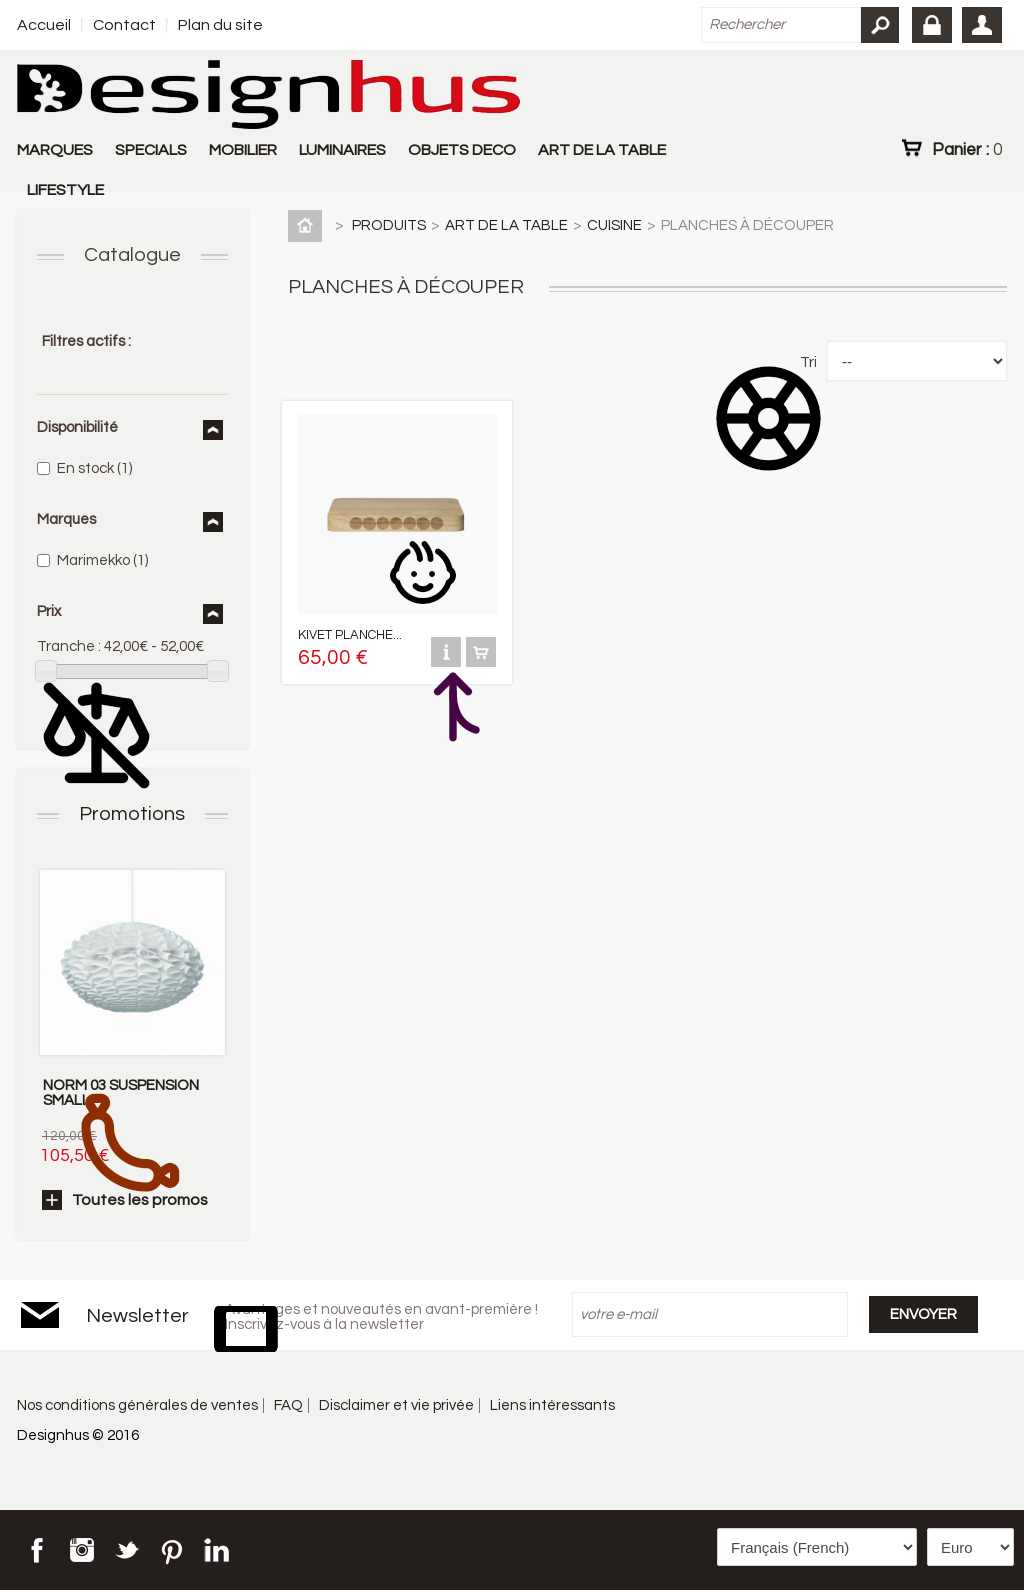 The height and width of the screenshot is (1590, 1024). I want to click on switch to tablet view or layout, so click(246, 1329).